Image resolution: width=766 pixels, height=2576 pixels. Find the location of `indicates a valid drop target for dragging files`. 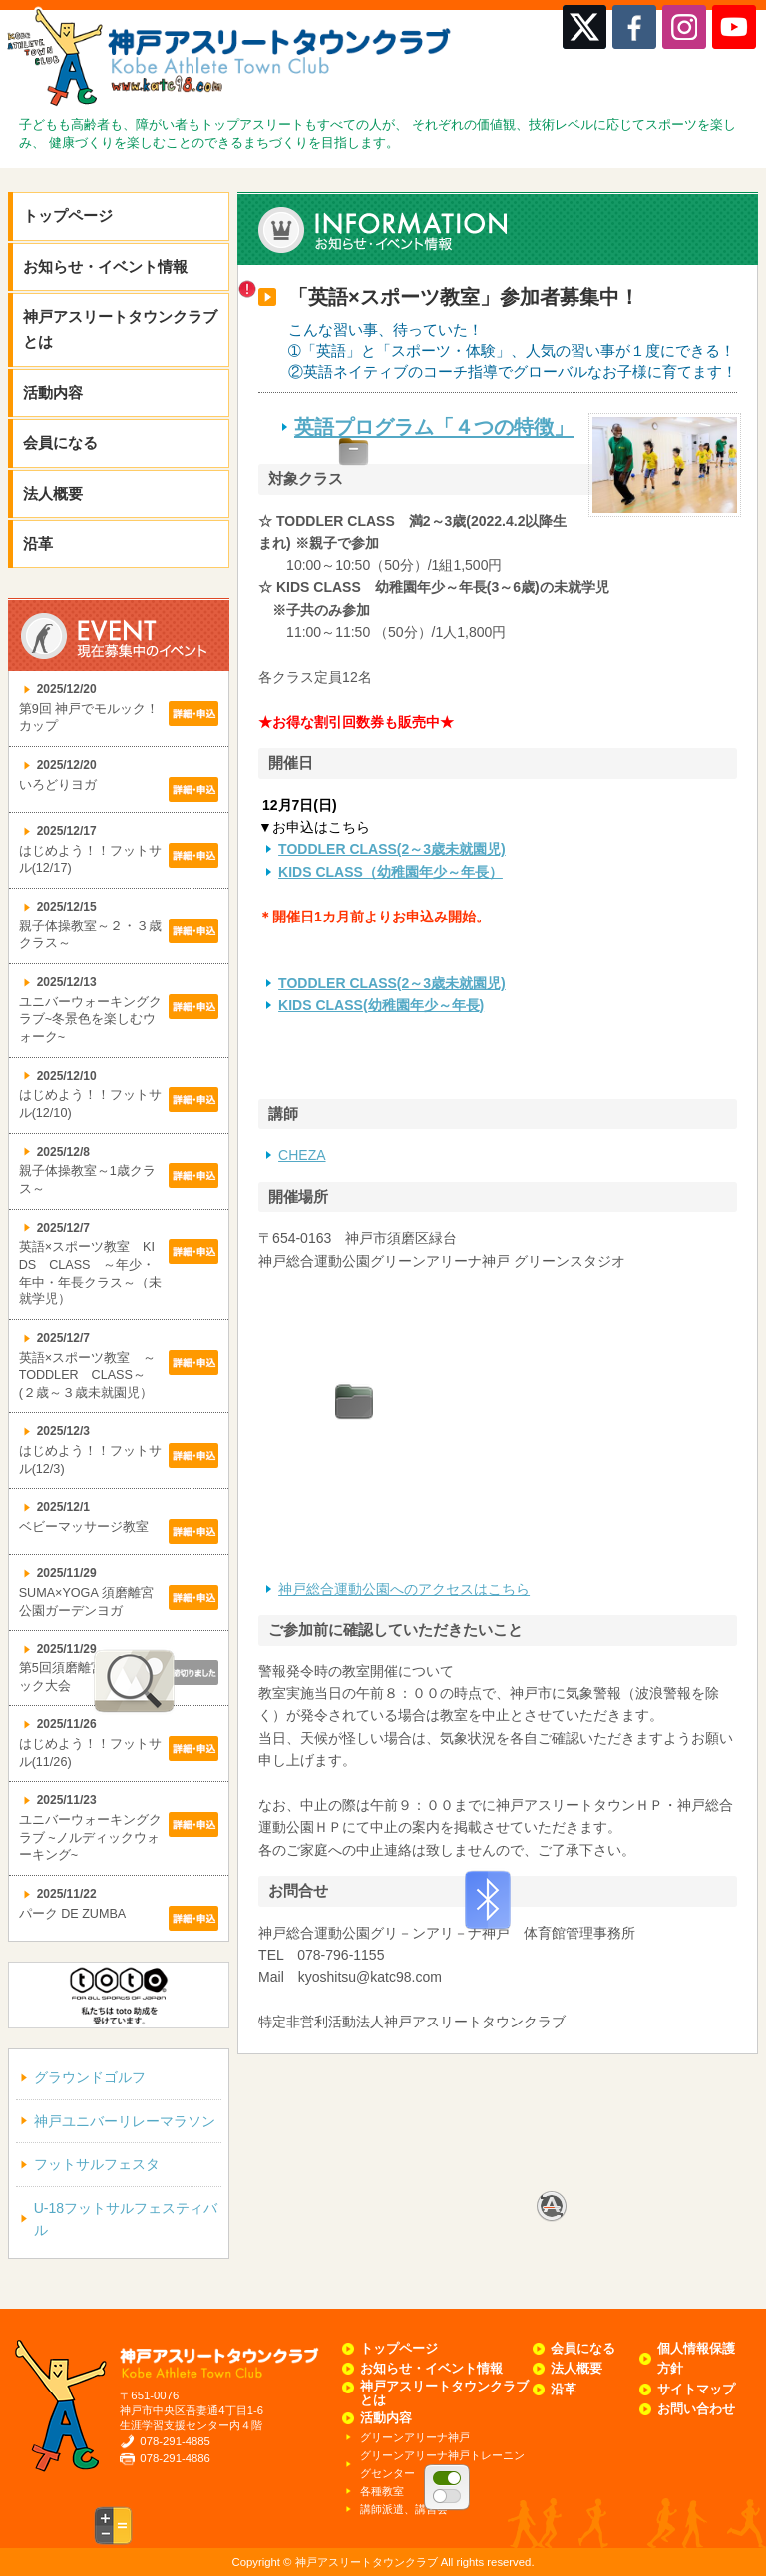

indicates a valid drop target for dragging files is located at coordinates (354, 1401).